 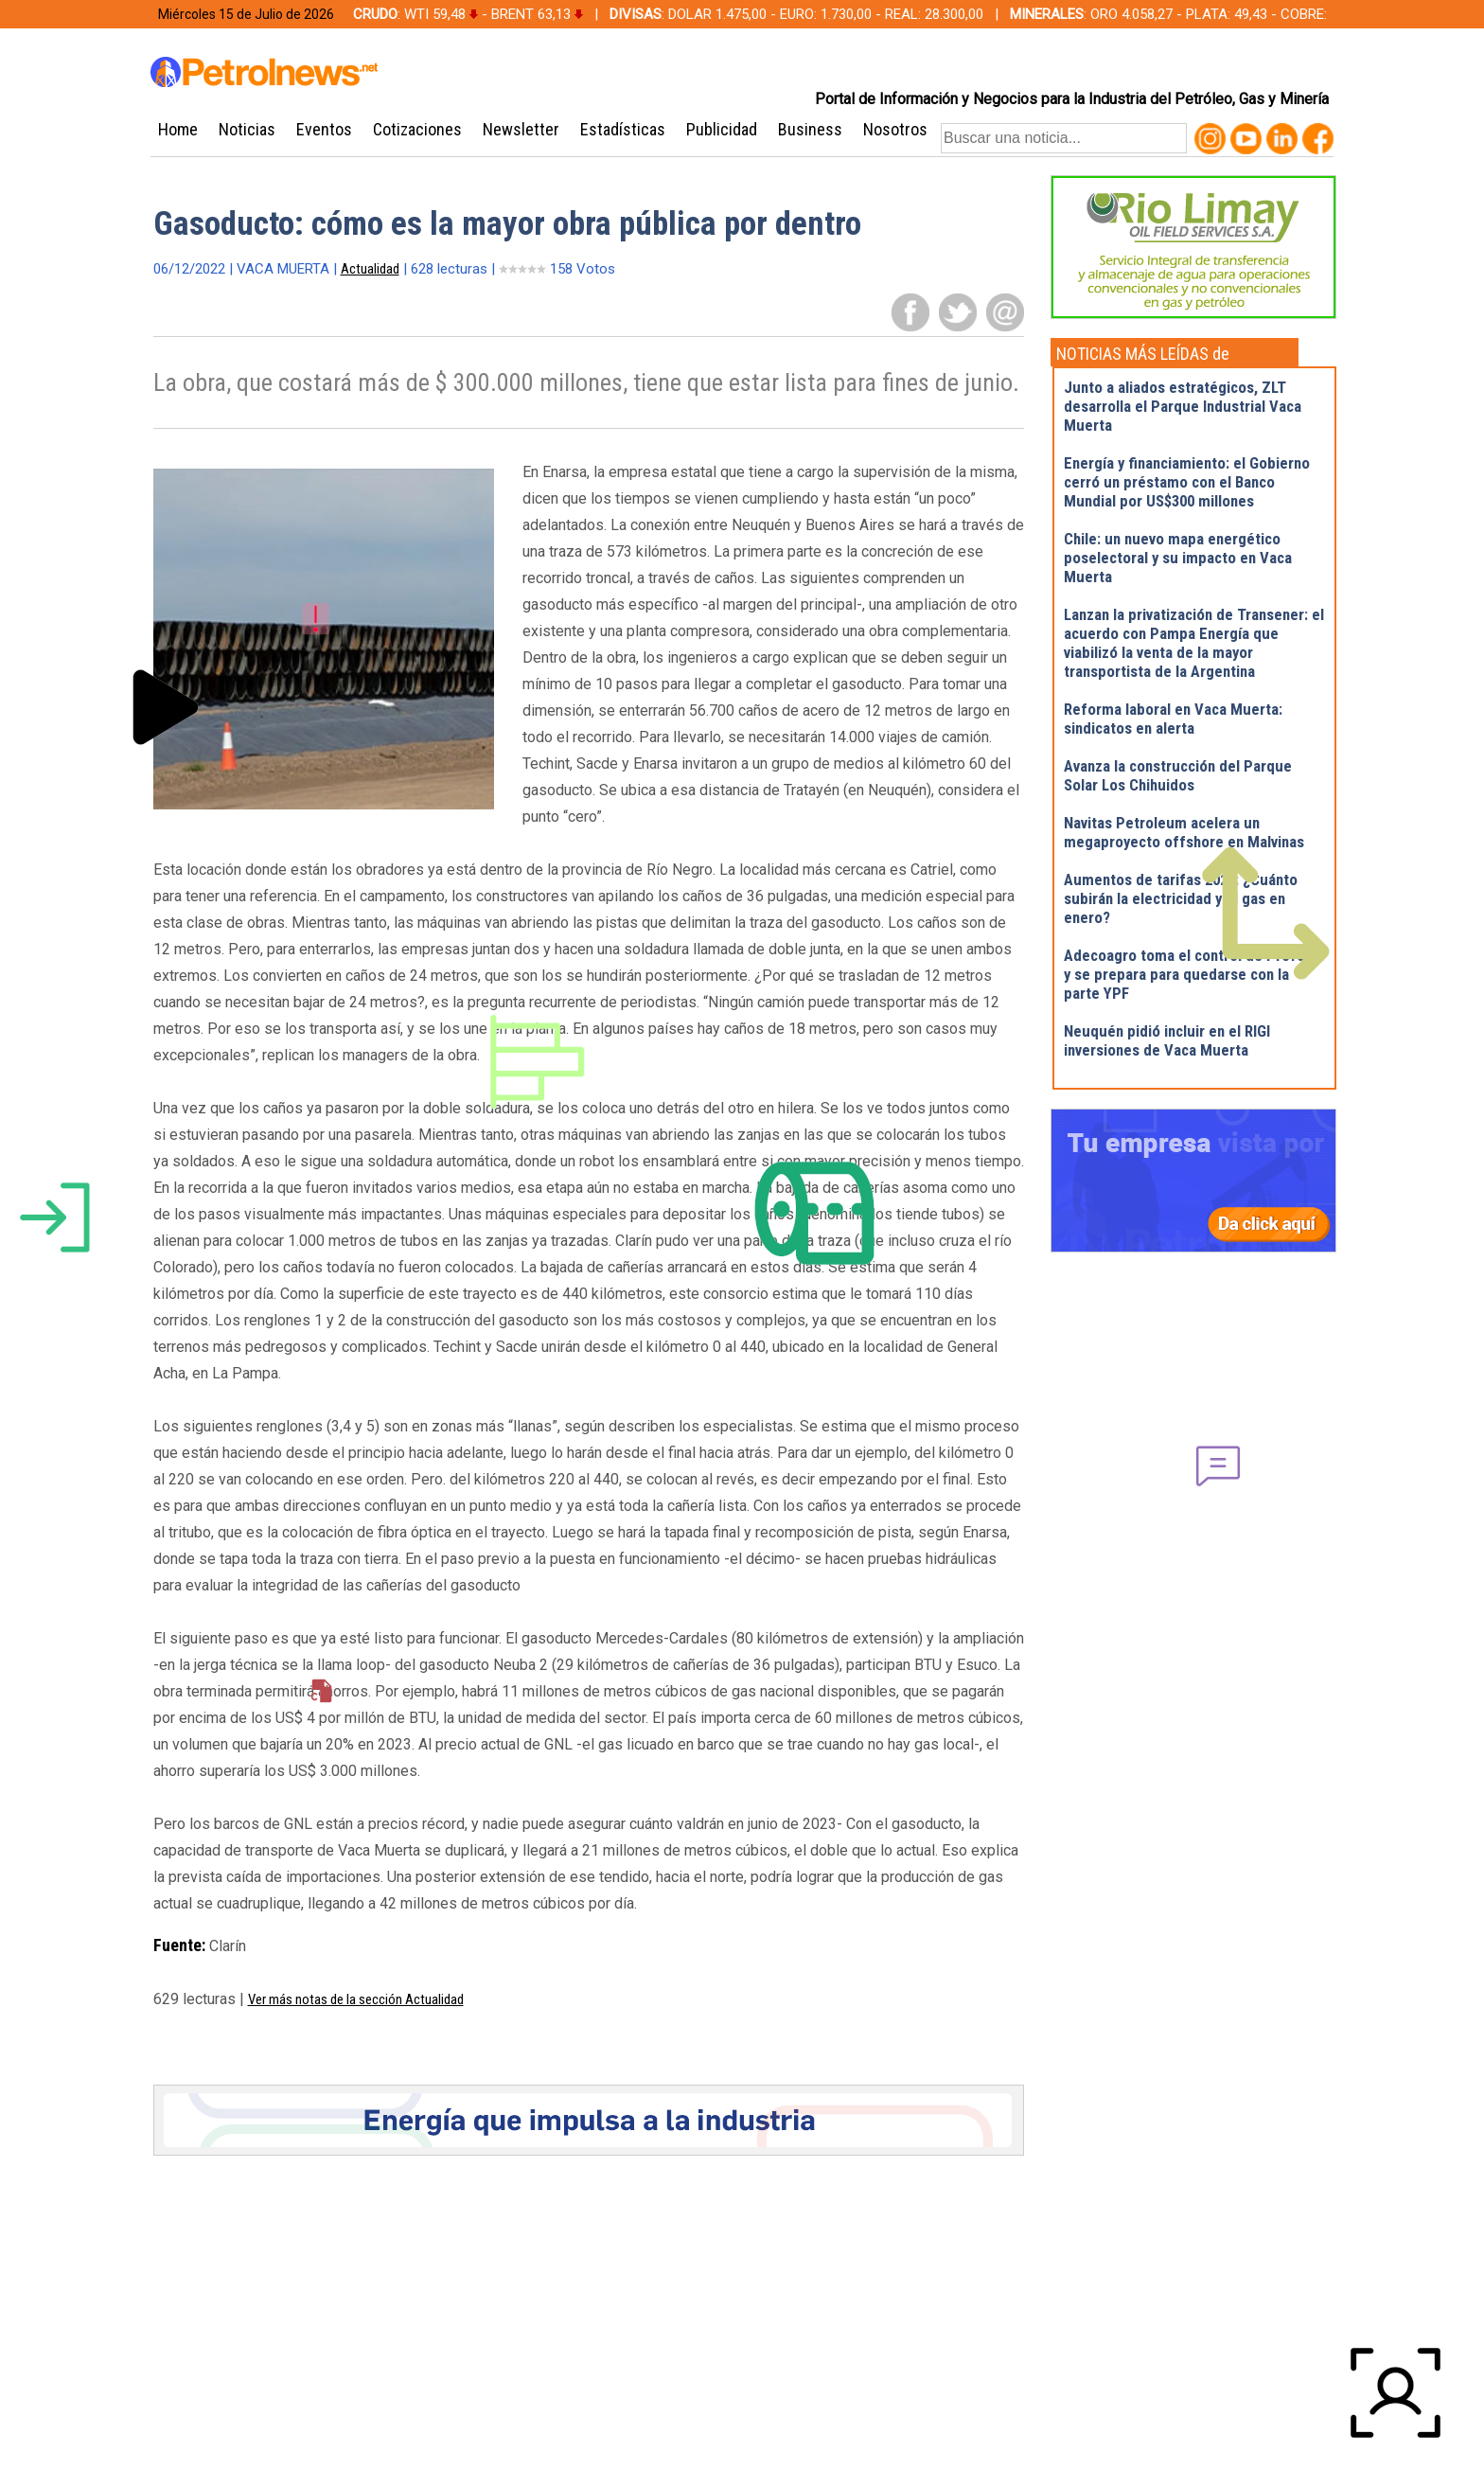 What do you see at coordinates (1218, 1463) in the screenshot?
I see `open chat or messaging` at bounding box center [1218, 1463].